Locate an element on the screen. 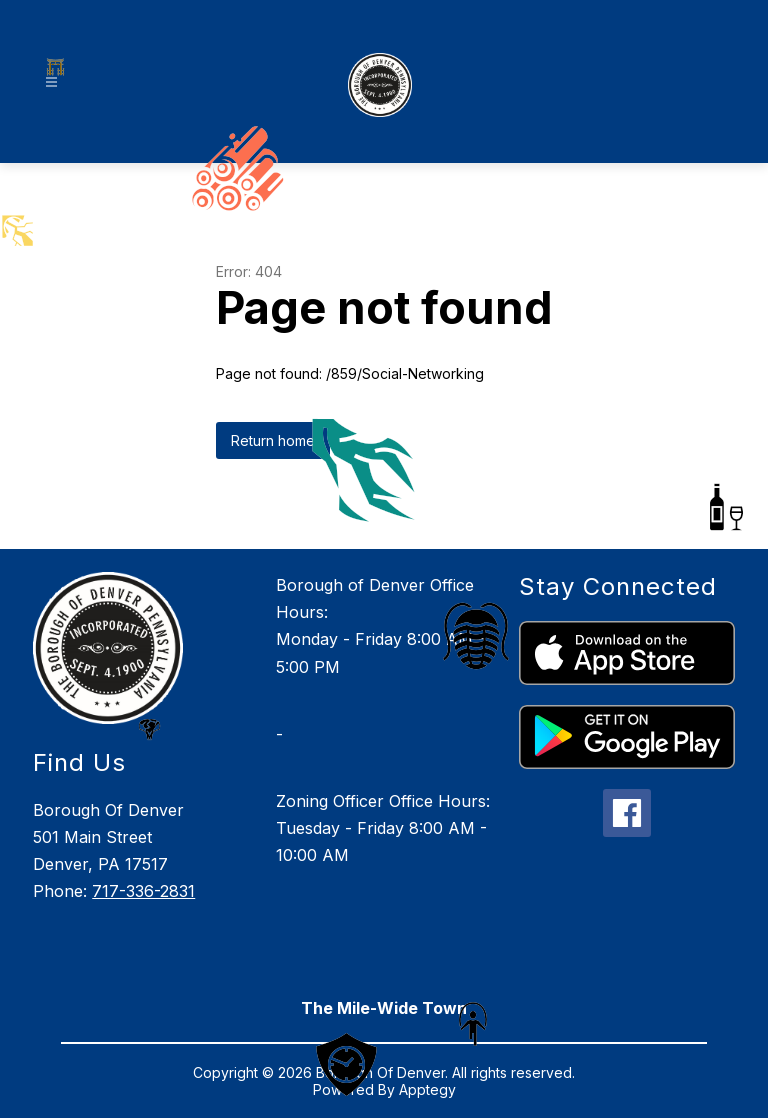 The height and width of the screenshot is (1118, 768). a plant root or organic growth element is located at coordinates (364, 470).